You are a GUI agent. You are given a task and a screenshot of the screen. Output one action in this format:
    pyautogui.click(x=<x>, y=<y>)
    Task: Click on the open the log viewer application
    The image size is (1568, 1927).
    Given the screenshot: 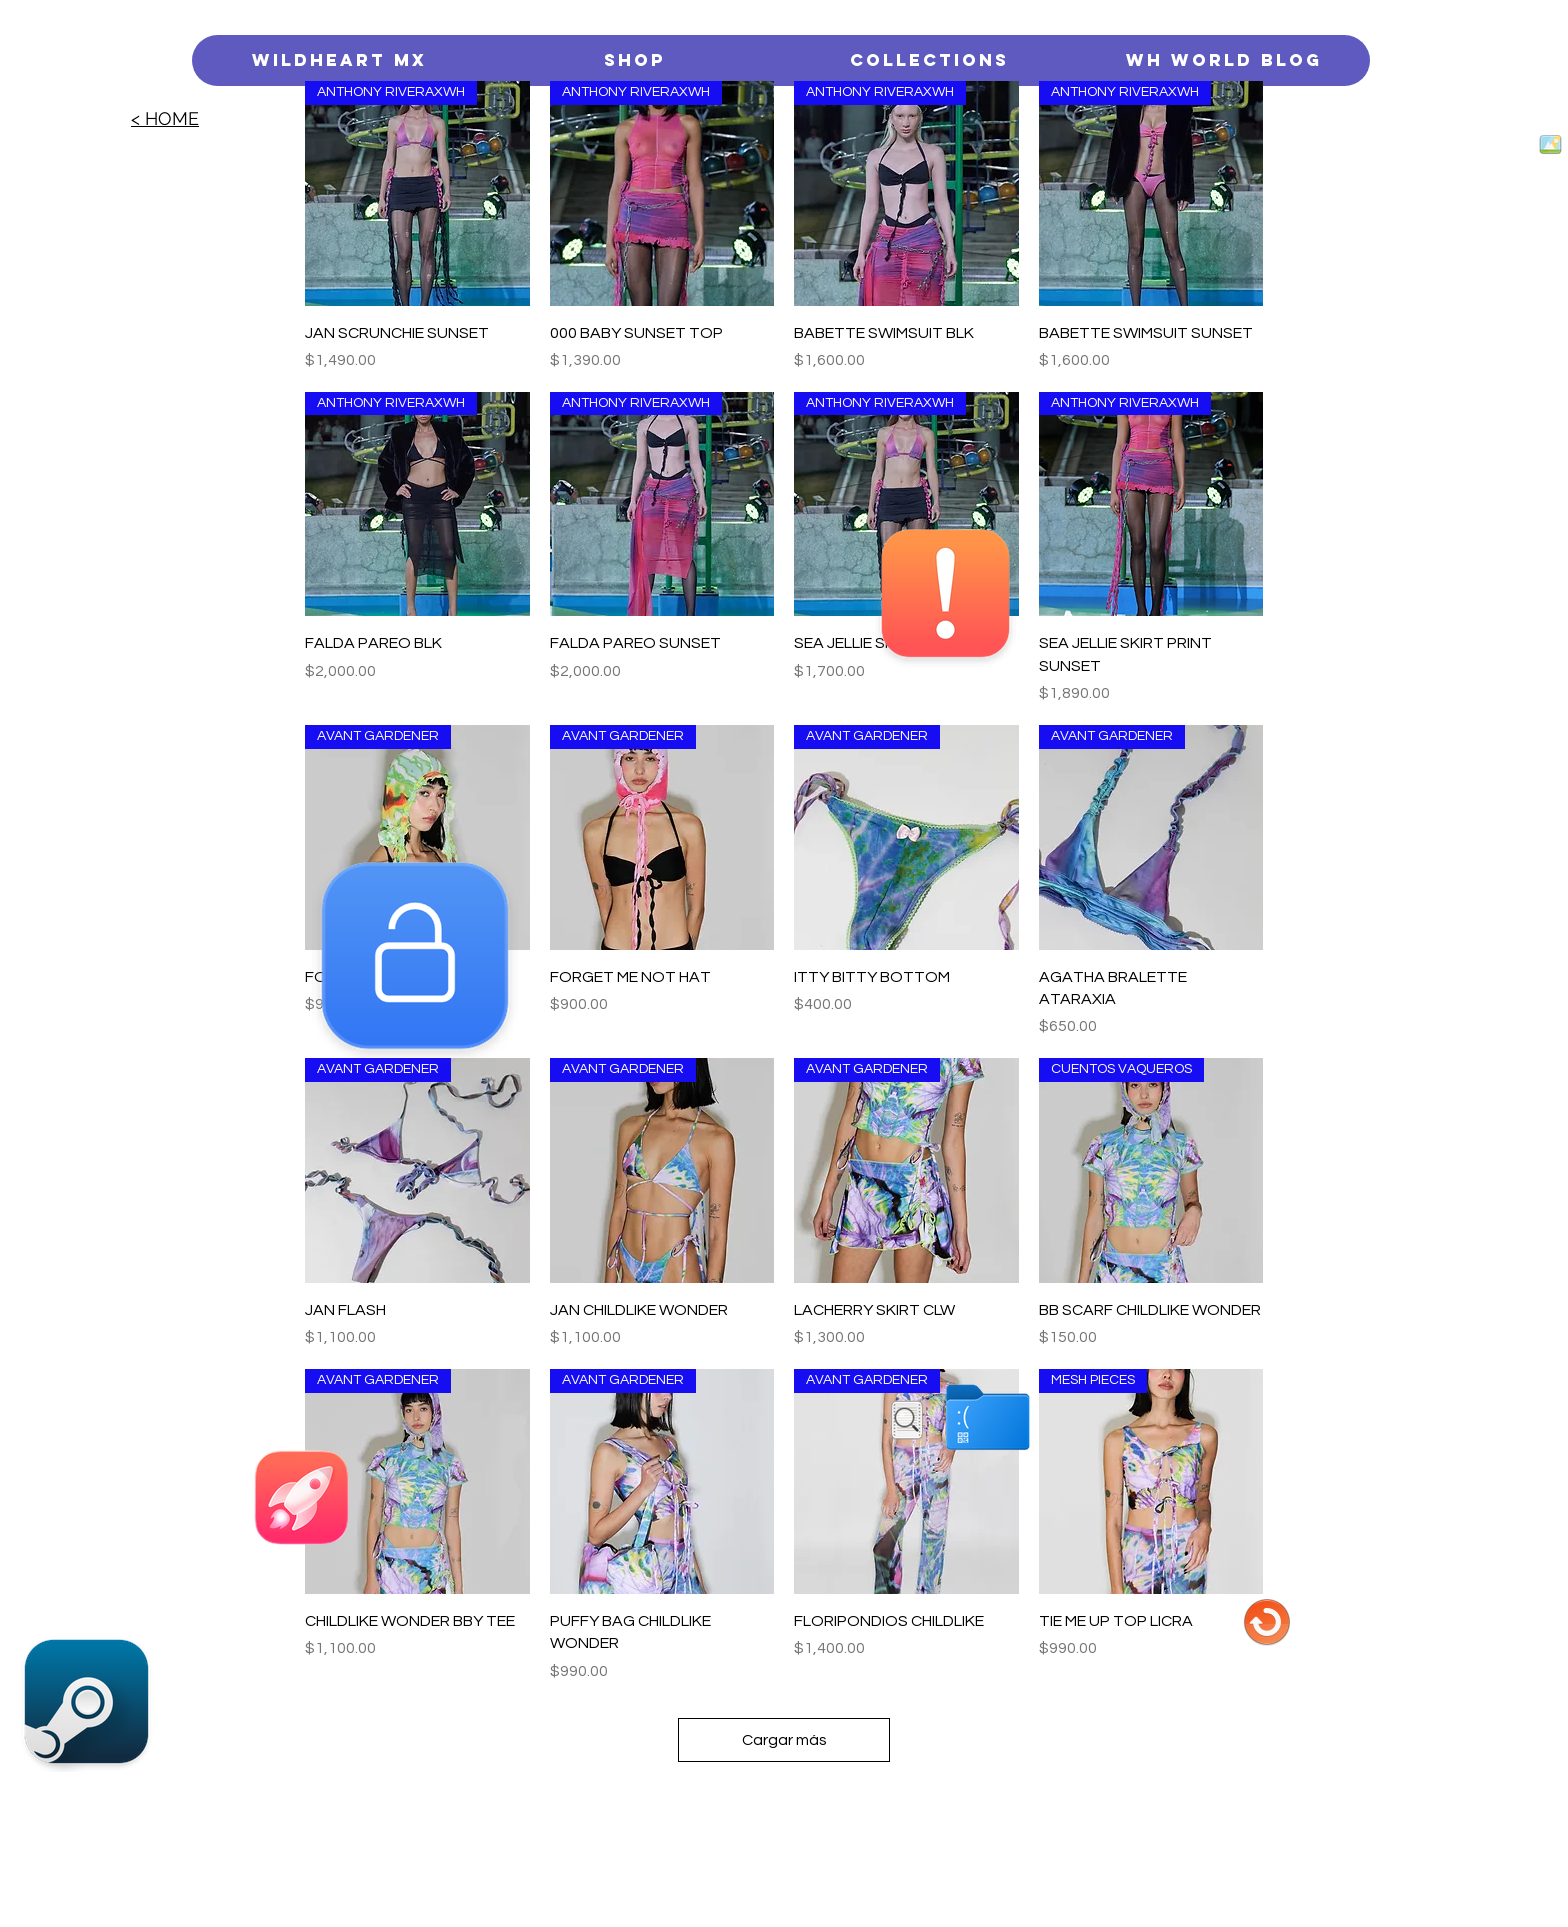 What is the action you would take?
    pyautogui.click(x=907, y=1420)
    